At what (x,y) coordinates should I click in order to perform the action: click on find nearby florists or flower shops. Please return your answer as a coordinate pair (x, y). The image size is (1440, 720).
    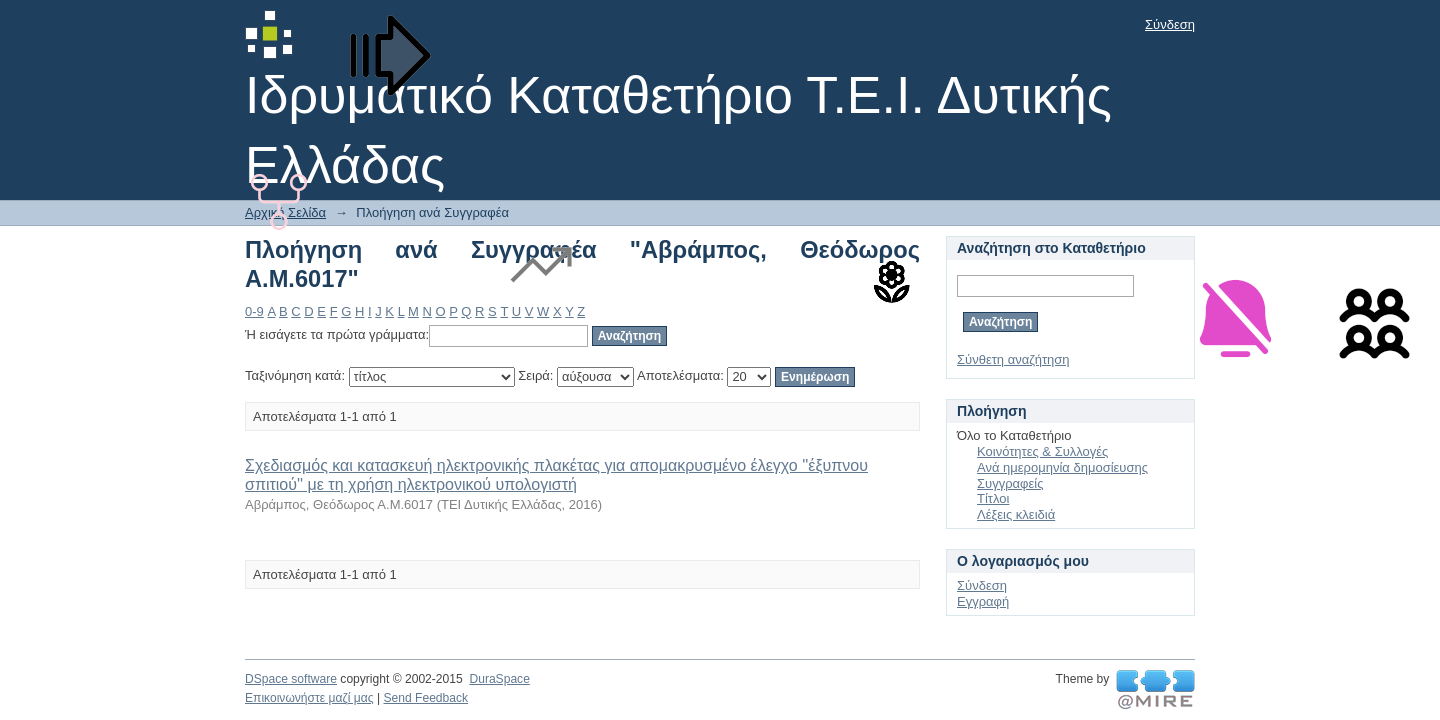
    Looking at the image, I should click on (892, 283).